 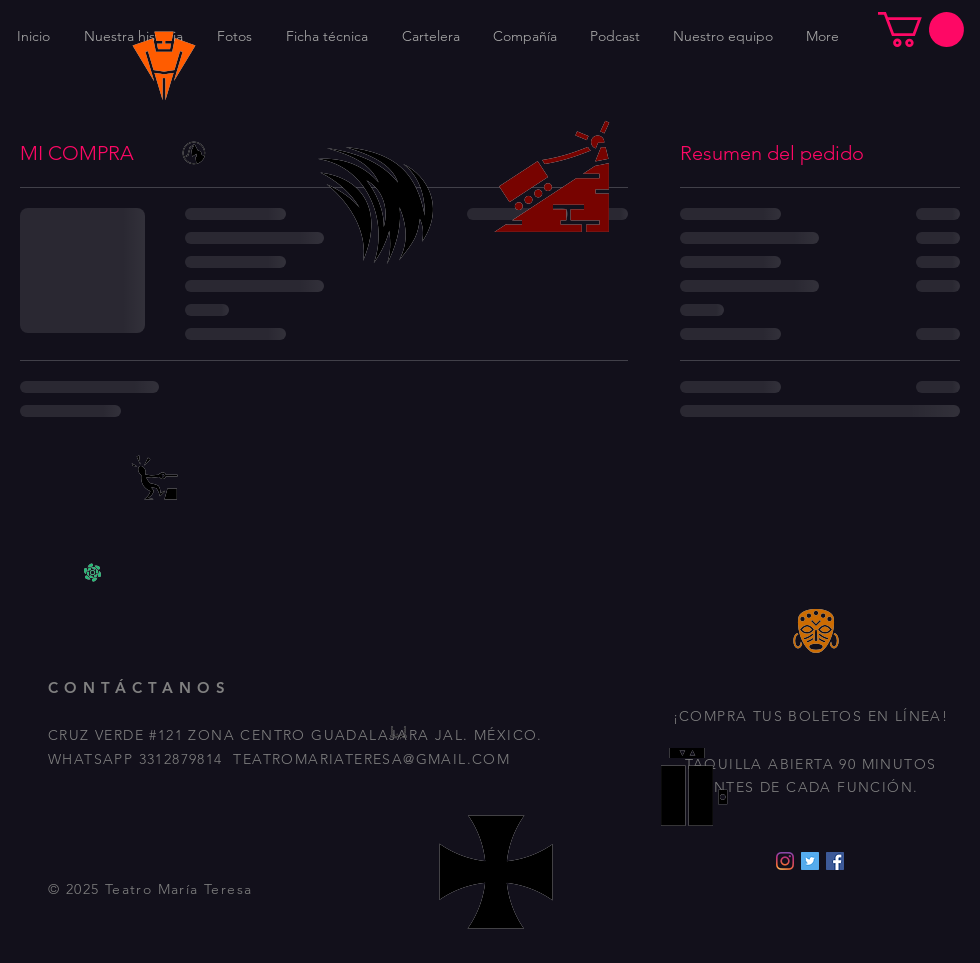 What do you see at coordinates (164, 66) in the screenshot?
I see `activate defensive shield or guard ability` at bounding box center [164, 66].